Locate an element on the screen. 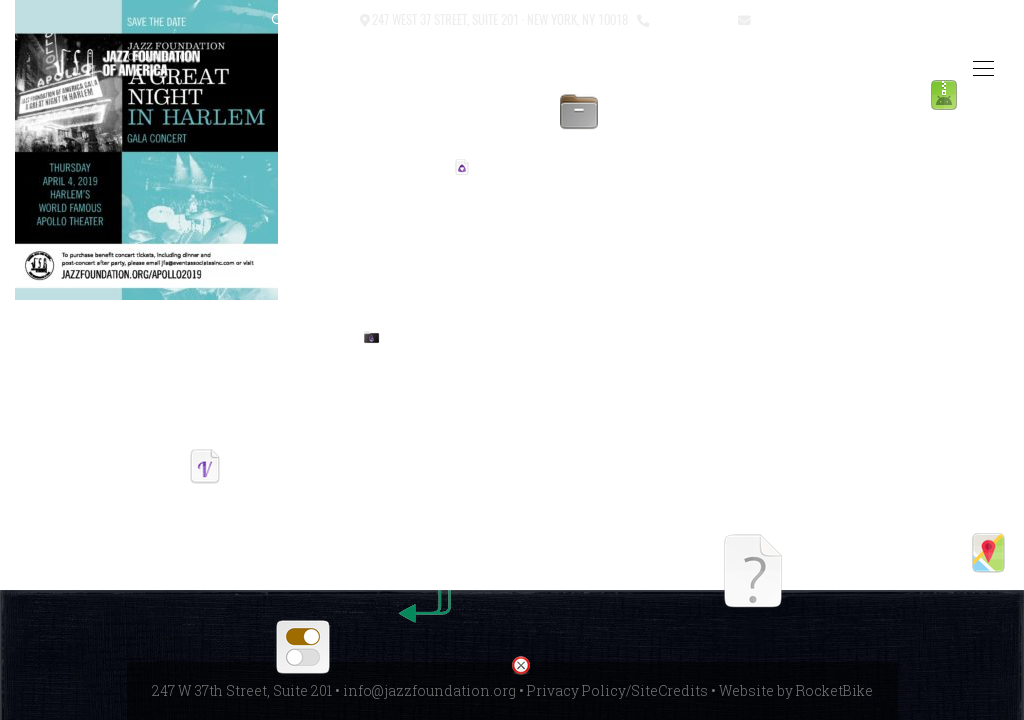 The width and height of the screenshot is (1024, 720). an android application package file is located at coordinates (944, 95).